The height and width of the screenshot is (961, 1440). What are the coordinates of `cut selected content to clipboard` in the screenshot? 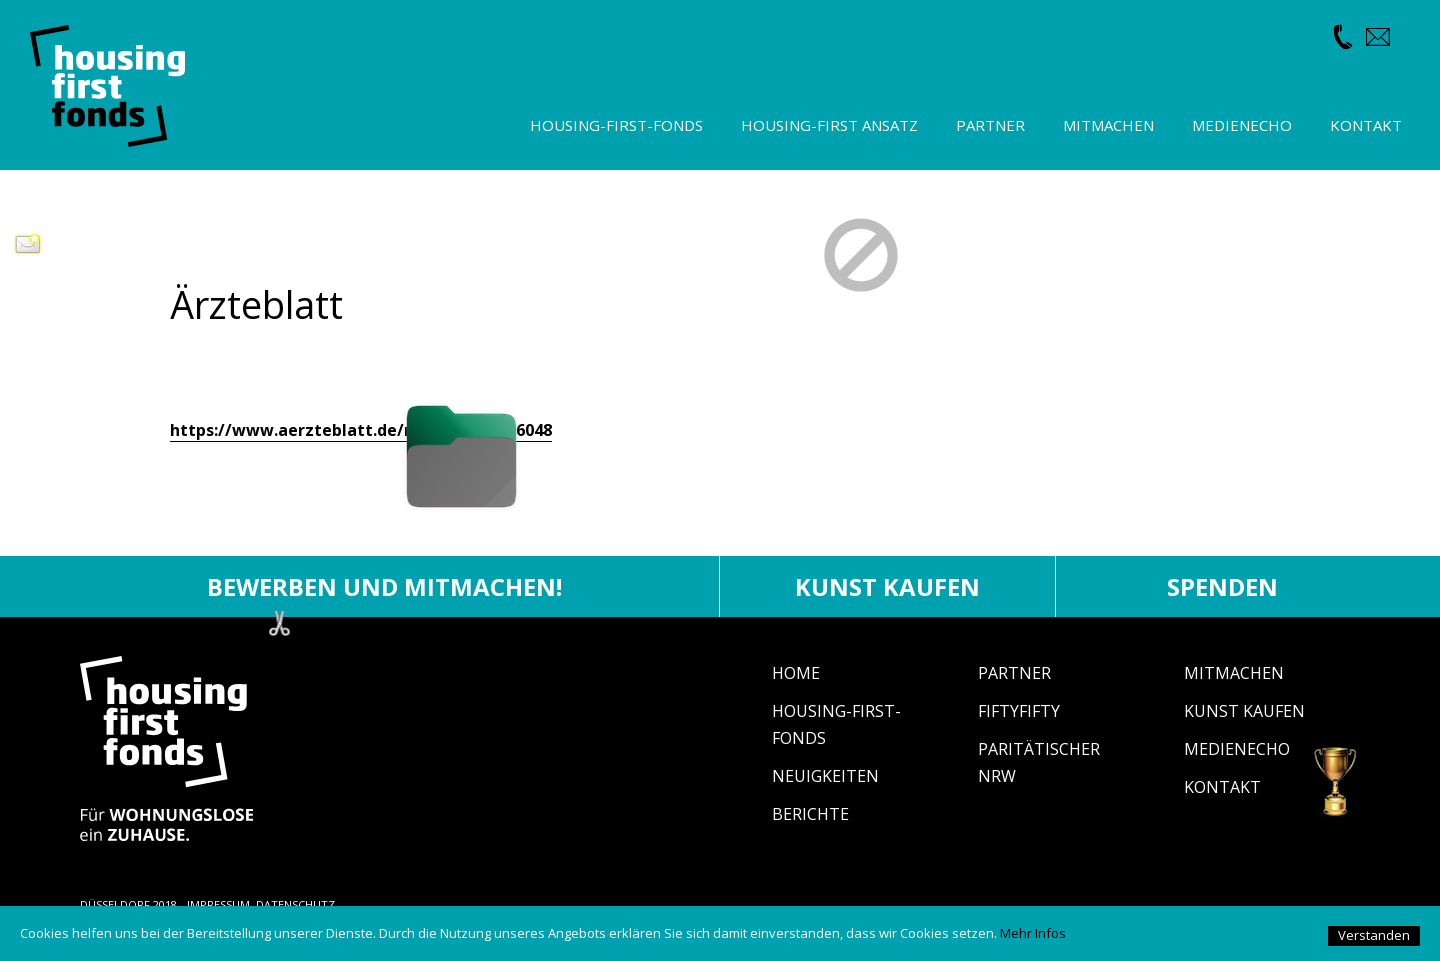 It's located at (279, 623).